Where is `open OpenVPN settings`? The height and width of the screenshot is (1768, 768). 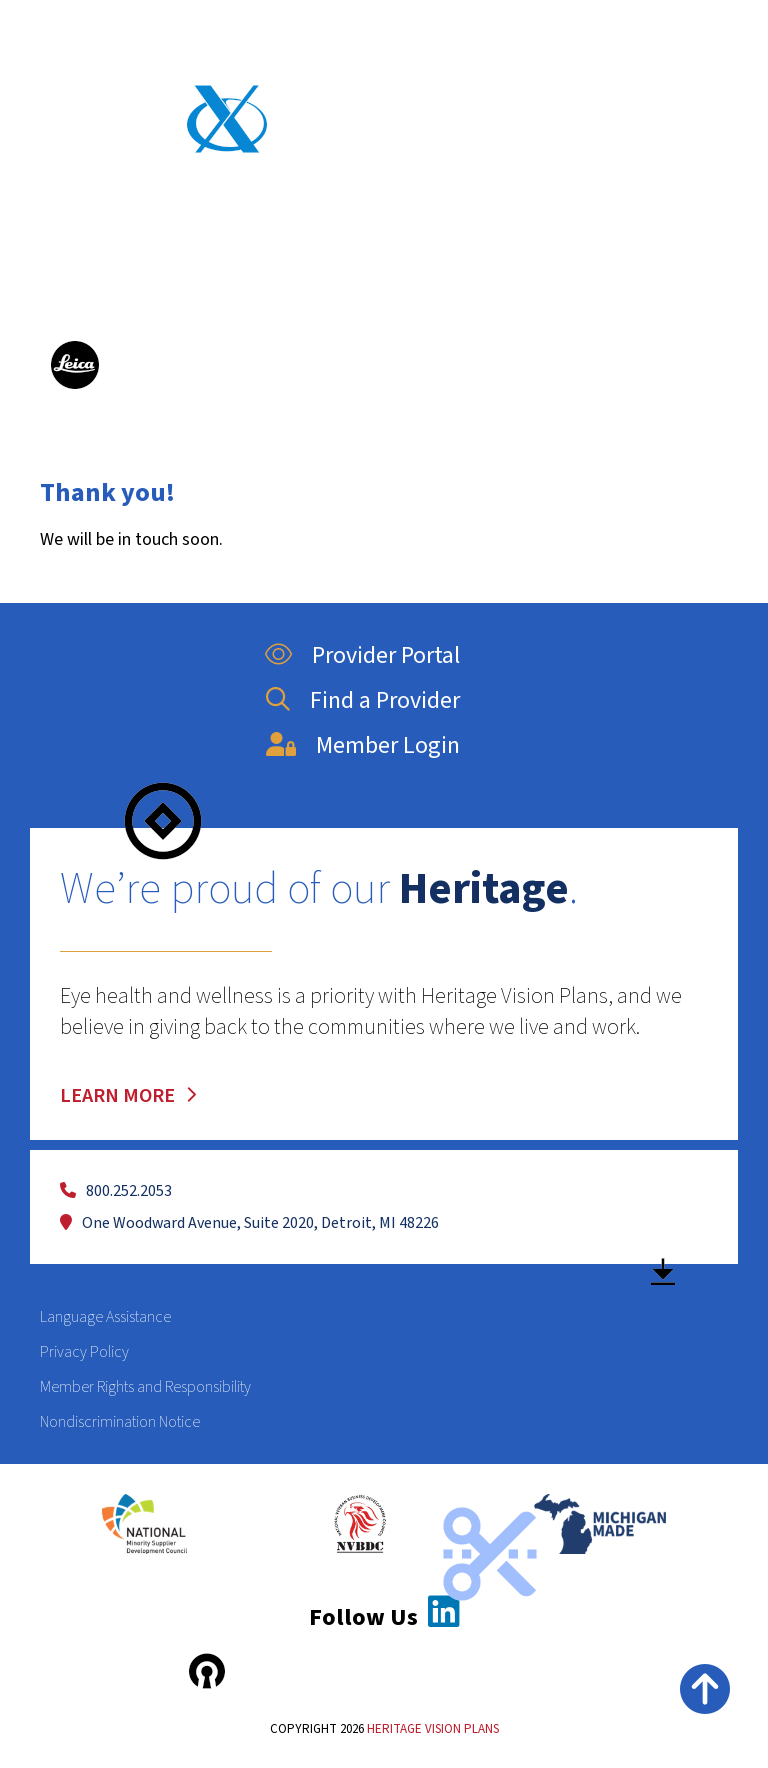 open OpenVPN settings is located at coordinates (207, 1671).